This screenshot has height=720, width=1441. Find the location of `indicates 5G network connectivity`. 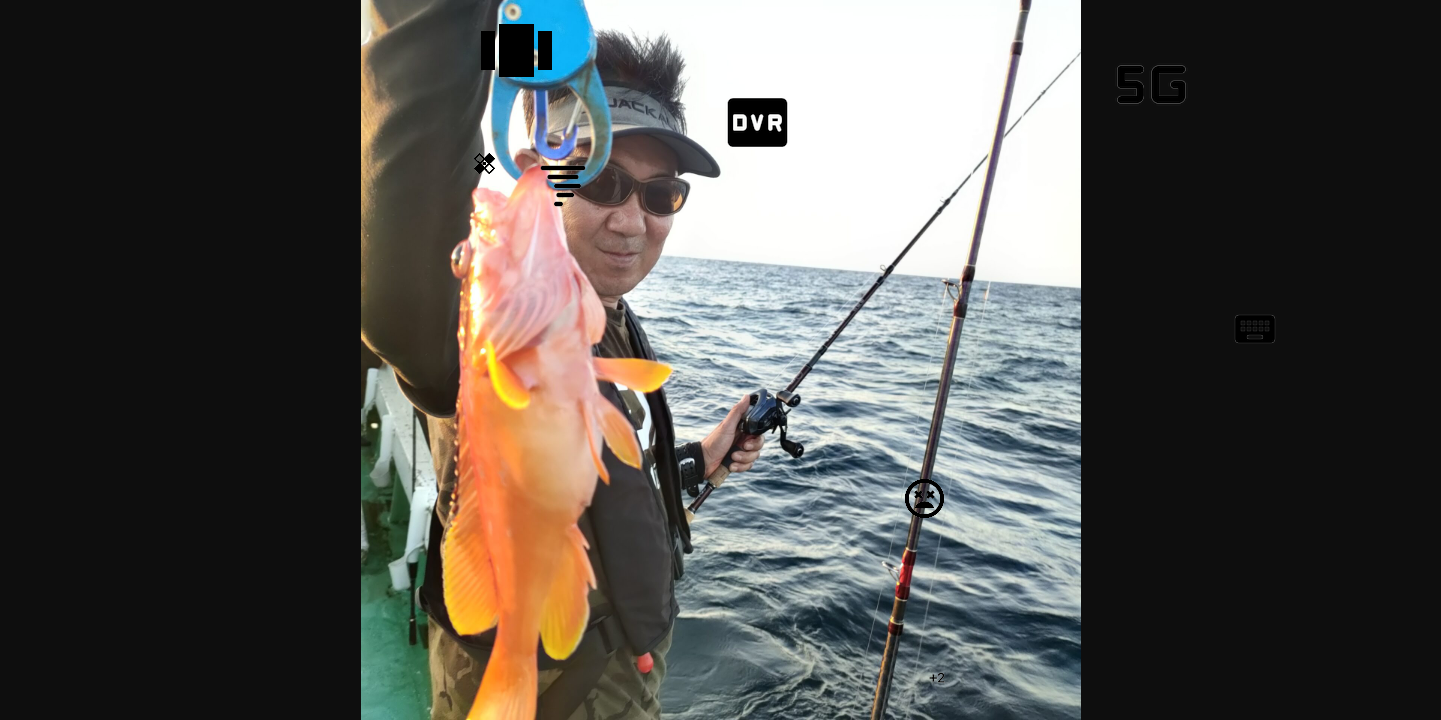

indicates 5G network connectivity is located at coordinates (1151, 84).